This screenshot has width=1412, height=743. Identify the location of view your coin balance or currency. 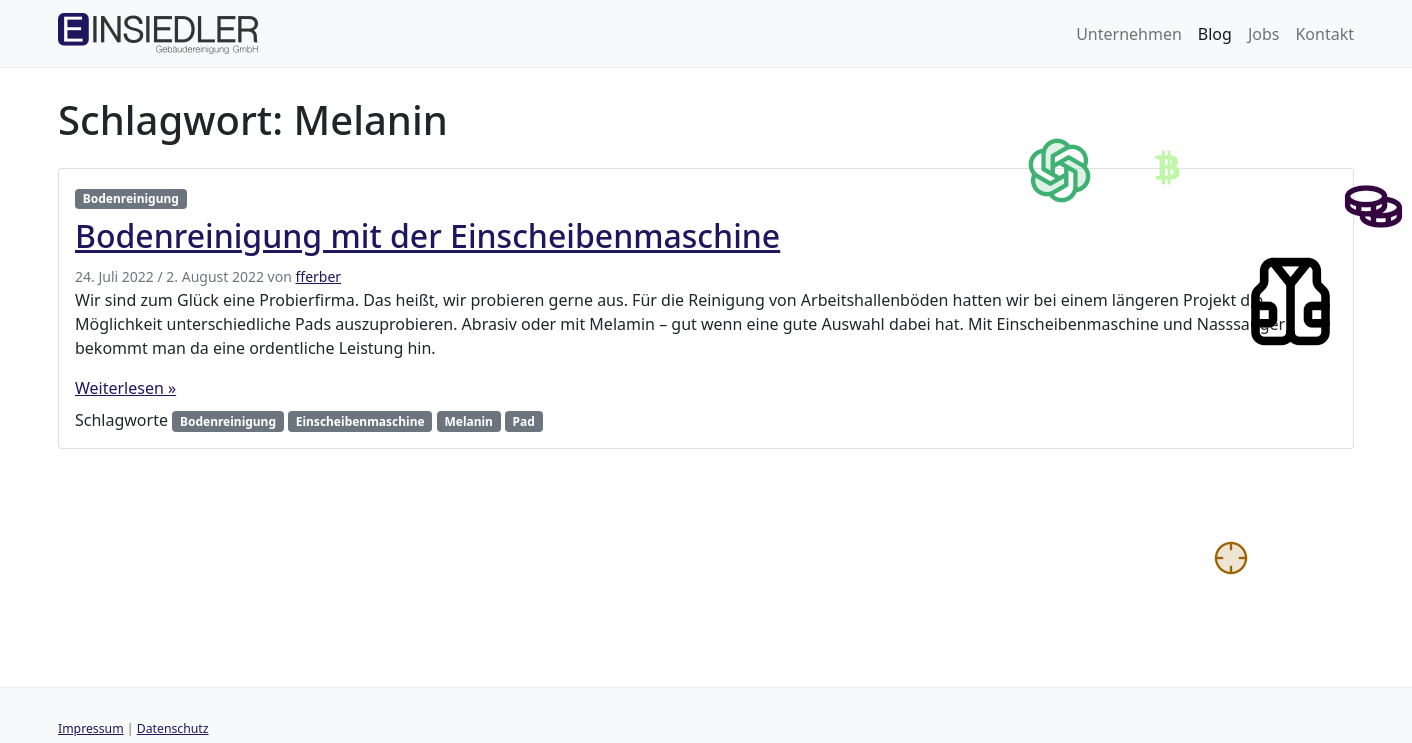
(1373, 206).